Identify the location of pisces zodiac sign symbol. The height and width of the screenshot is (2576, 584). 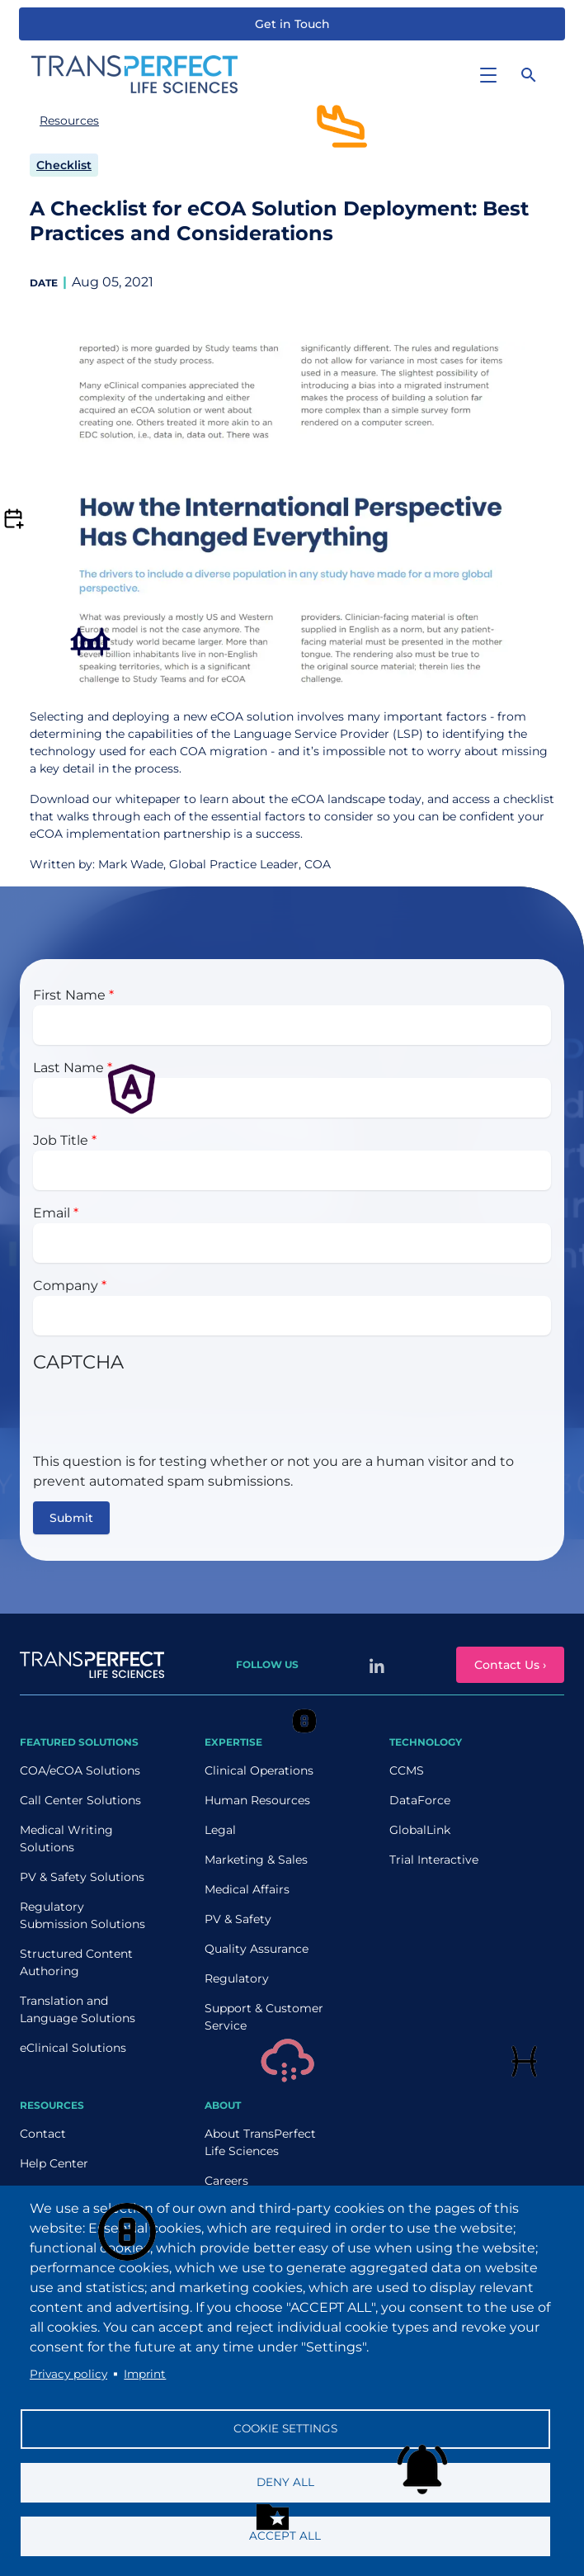
(524, 2061).